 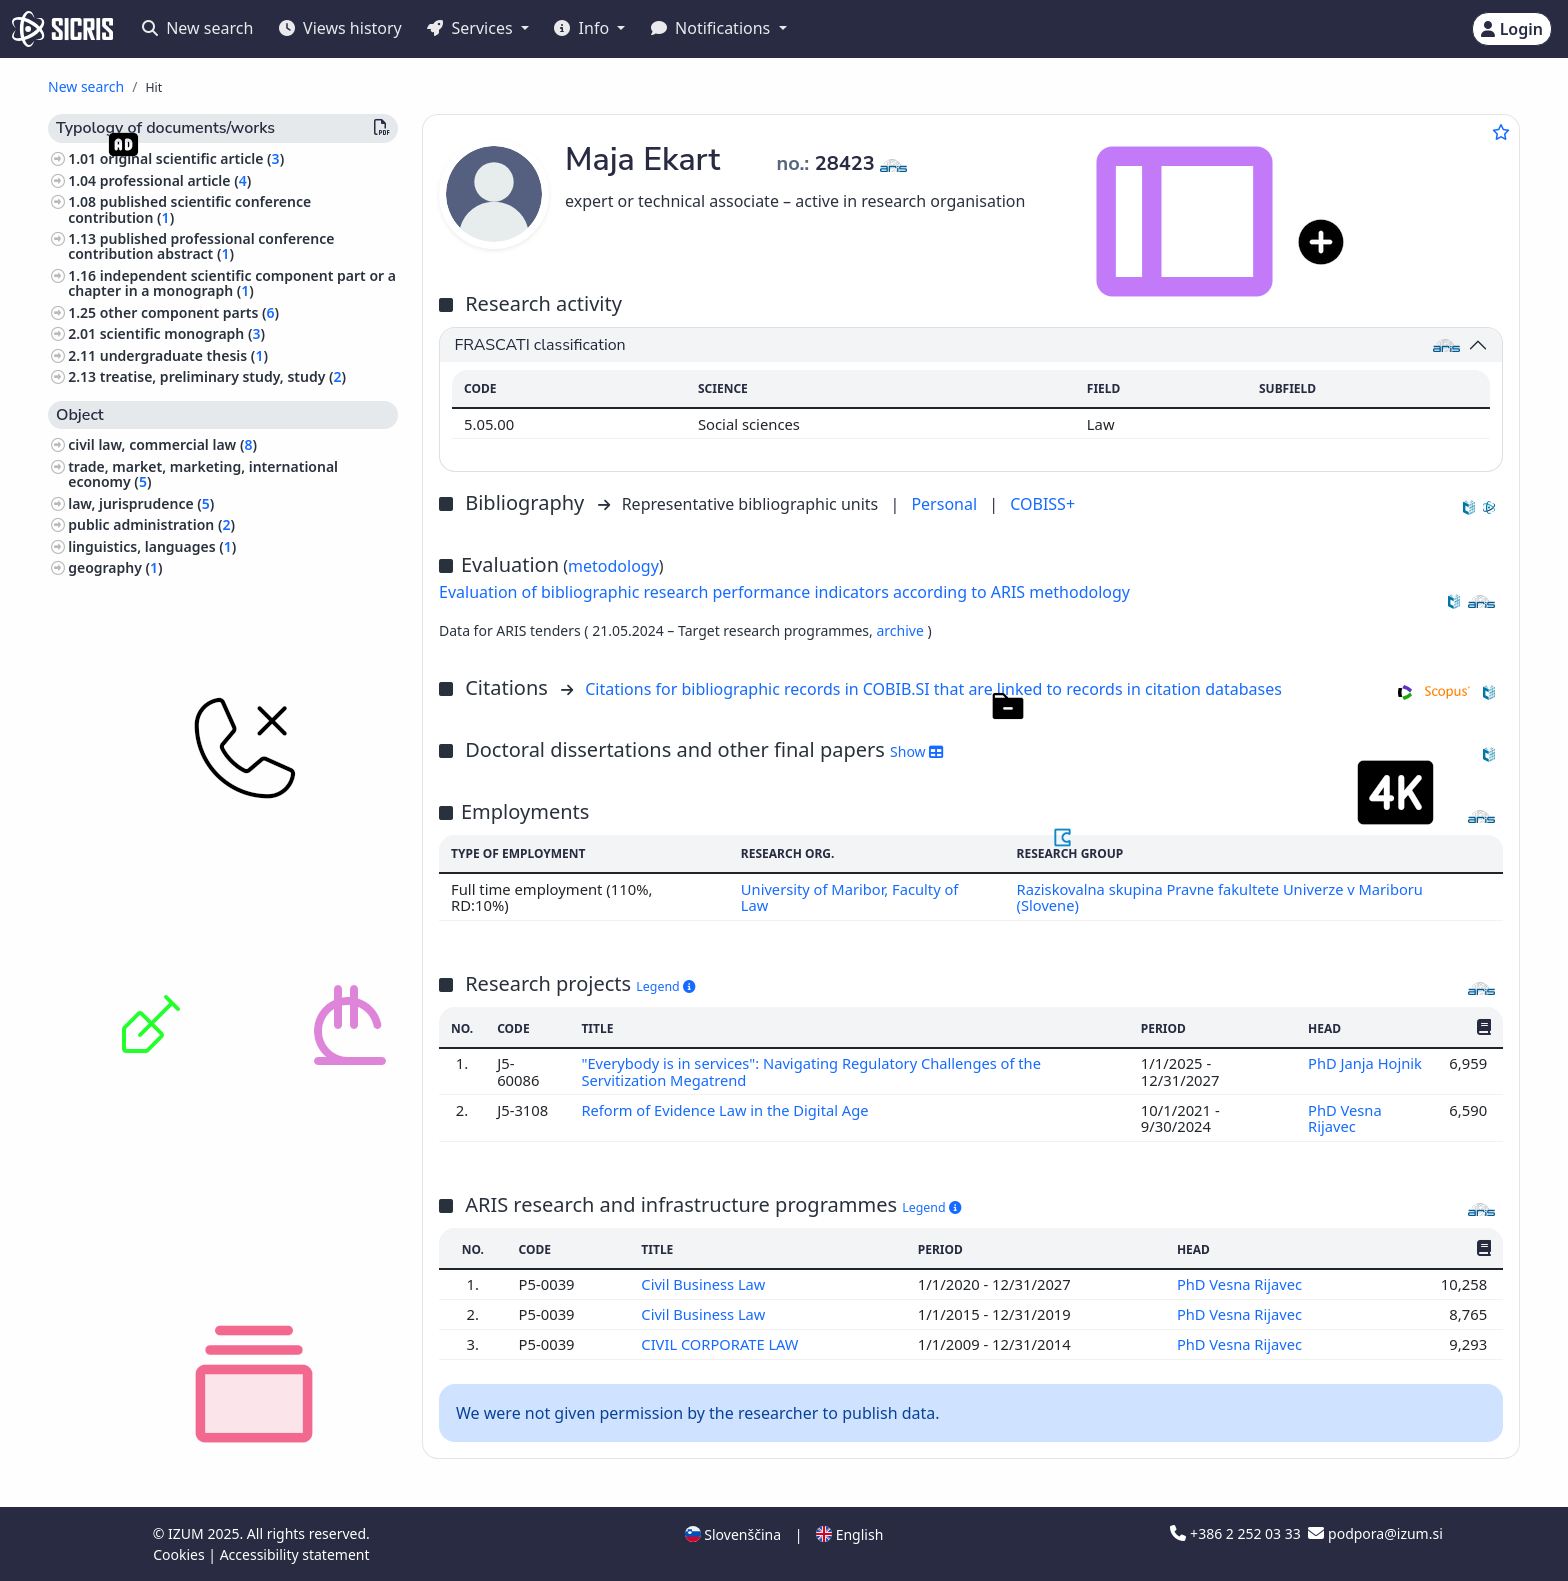 I want to click on indicates georgian lari currency, so click(x=350, y=1025).